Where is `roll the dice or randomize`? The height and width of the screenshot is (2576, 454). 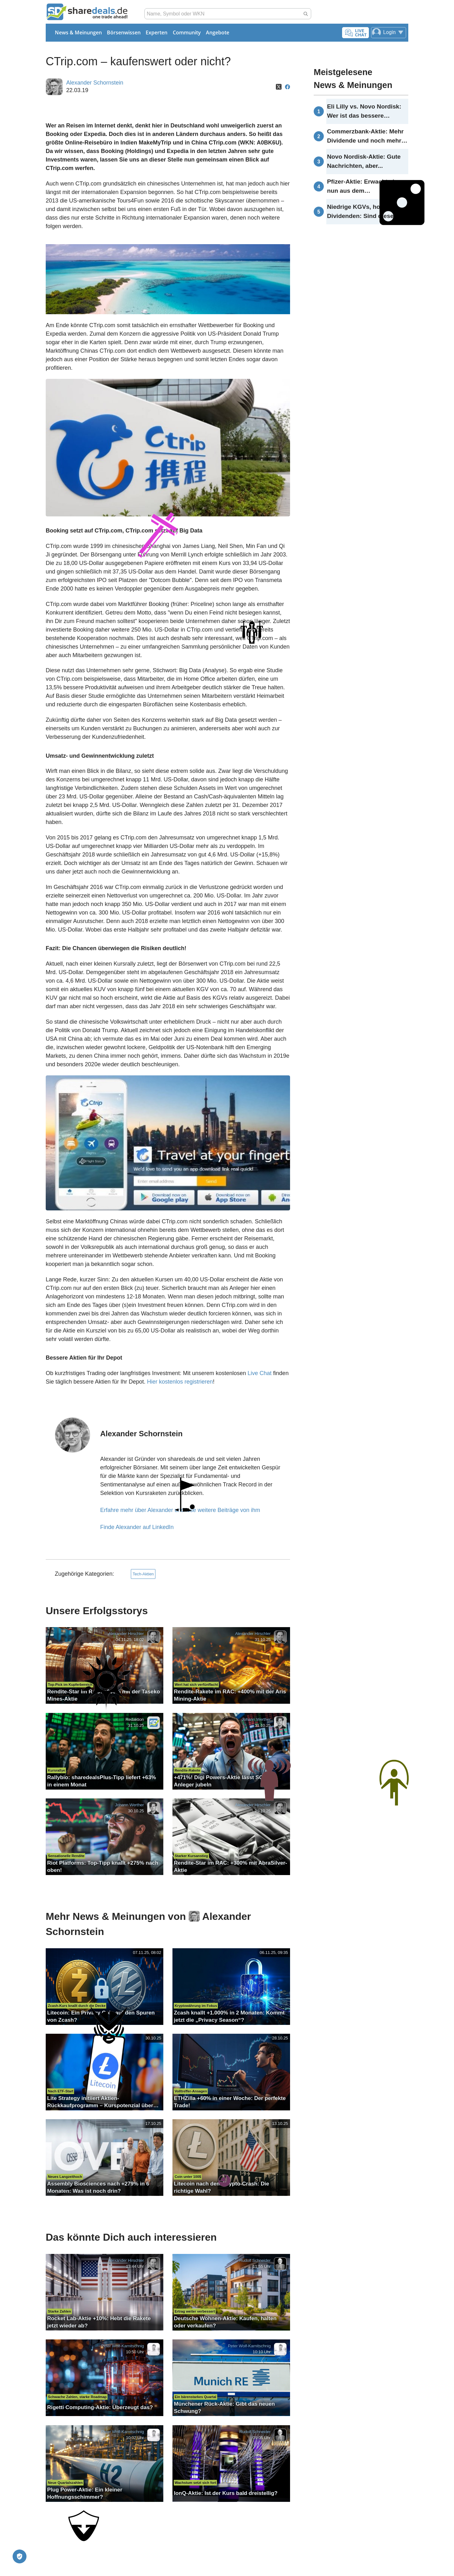 roll the dice or randomize is located at coordinates (402, 203).